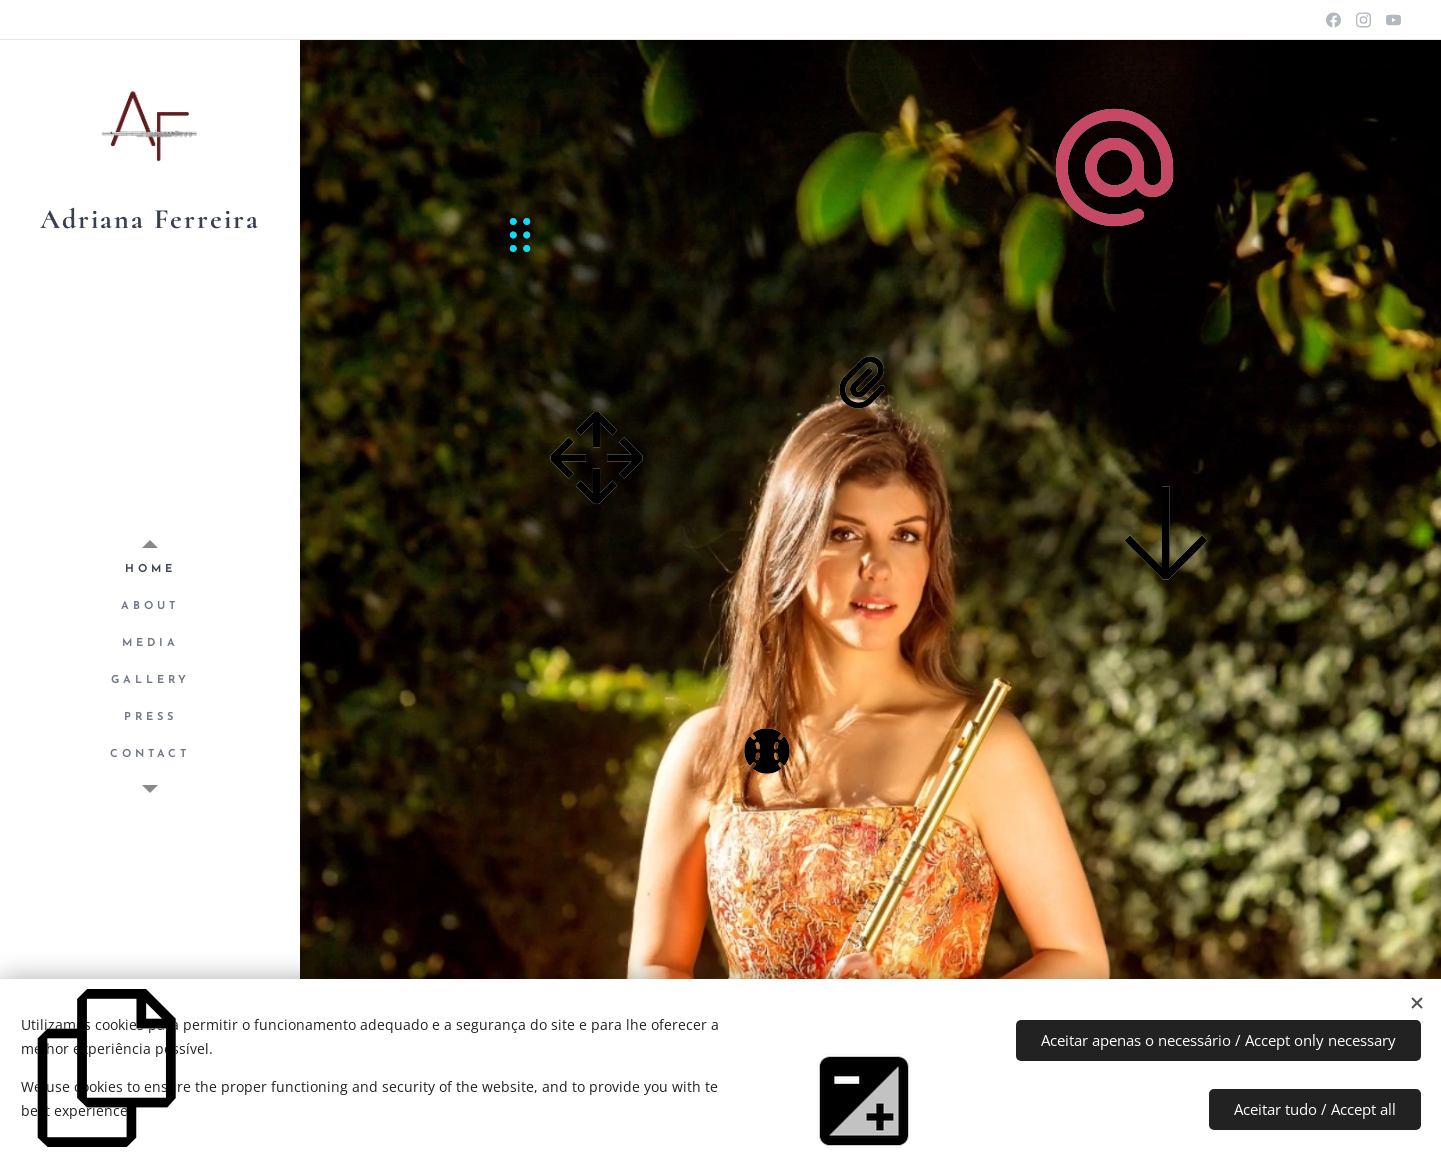  What do you see at coordinates (520, 235) in the screenshot?
I see `drag to reorder items in a list` at bounding box center [520, 235].